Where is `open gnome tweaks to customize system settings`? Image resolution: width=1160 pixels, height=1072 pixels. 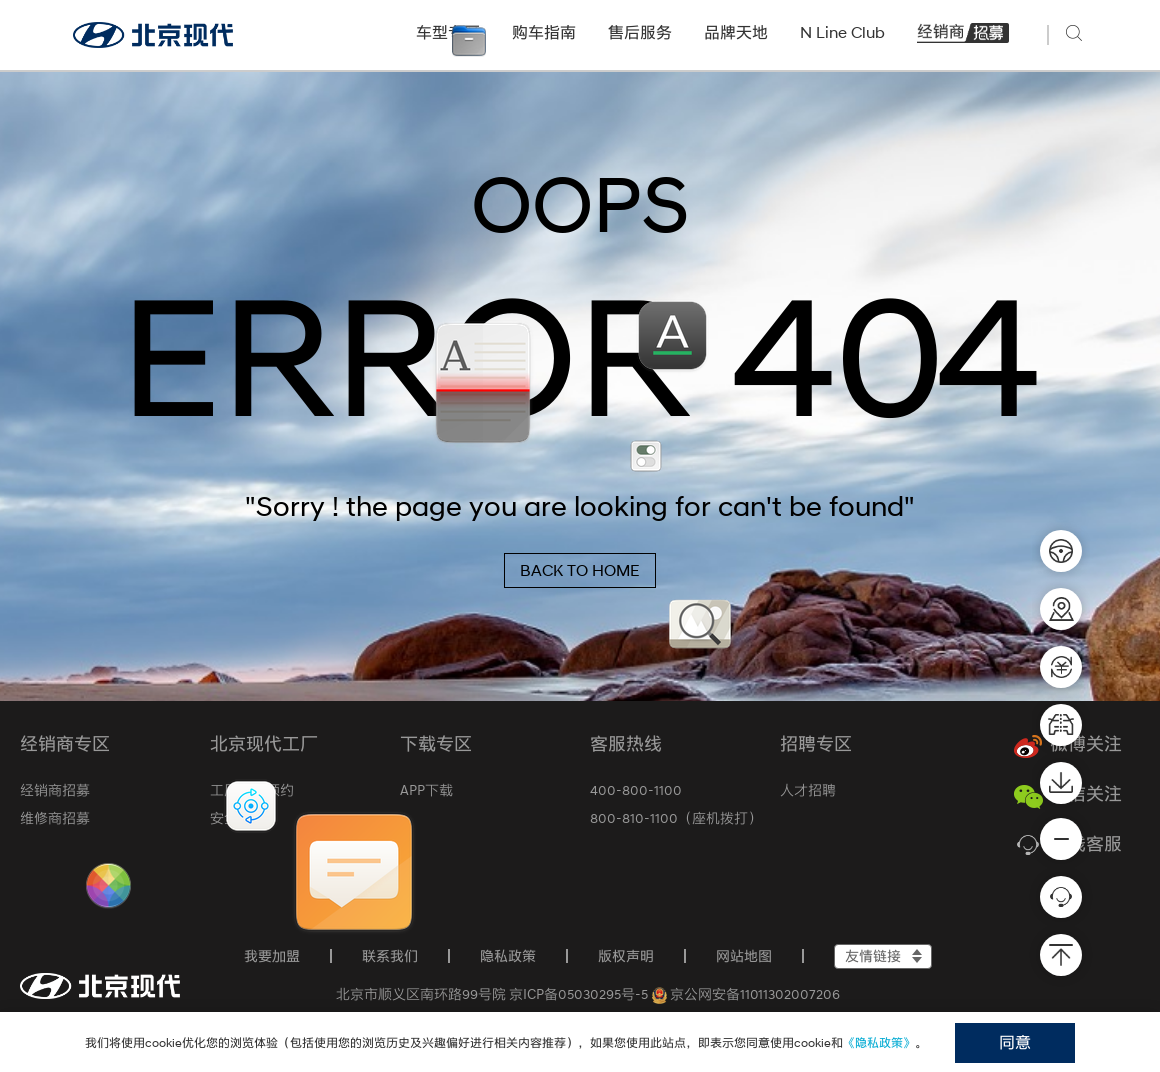
open gnome tweaks to customize system settings is located at coordinates (646, 456).